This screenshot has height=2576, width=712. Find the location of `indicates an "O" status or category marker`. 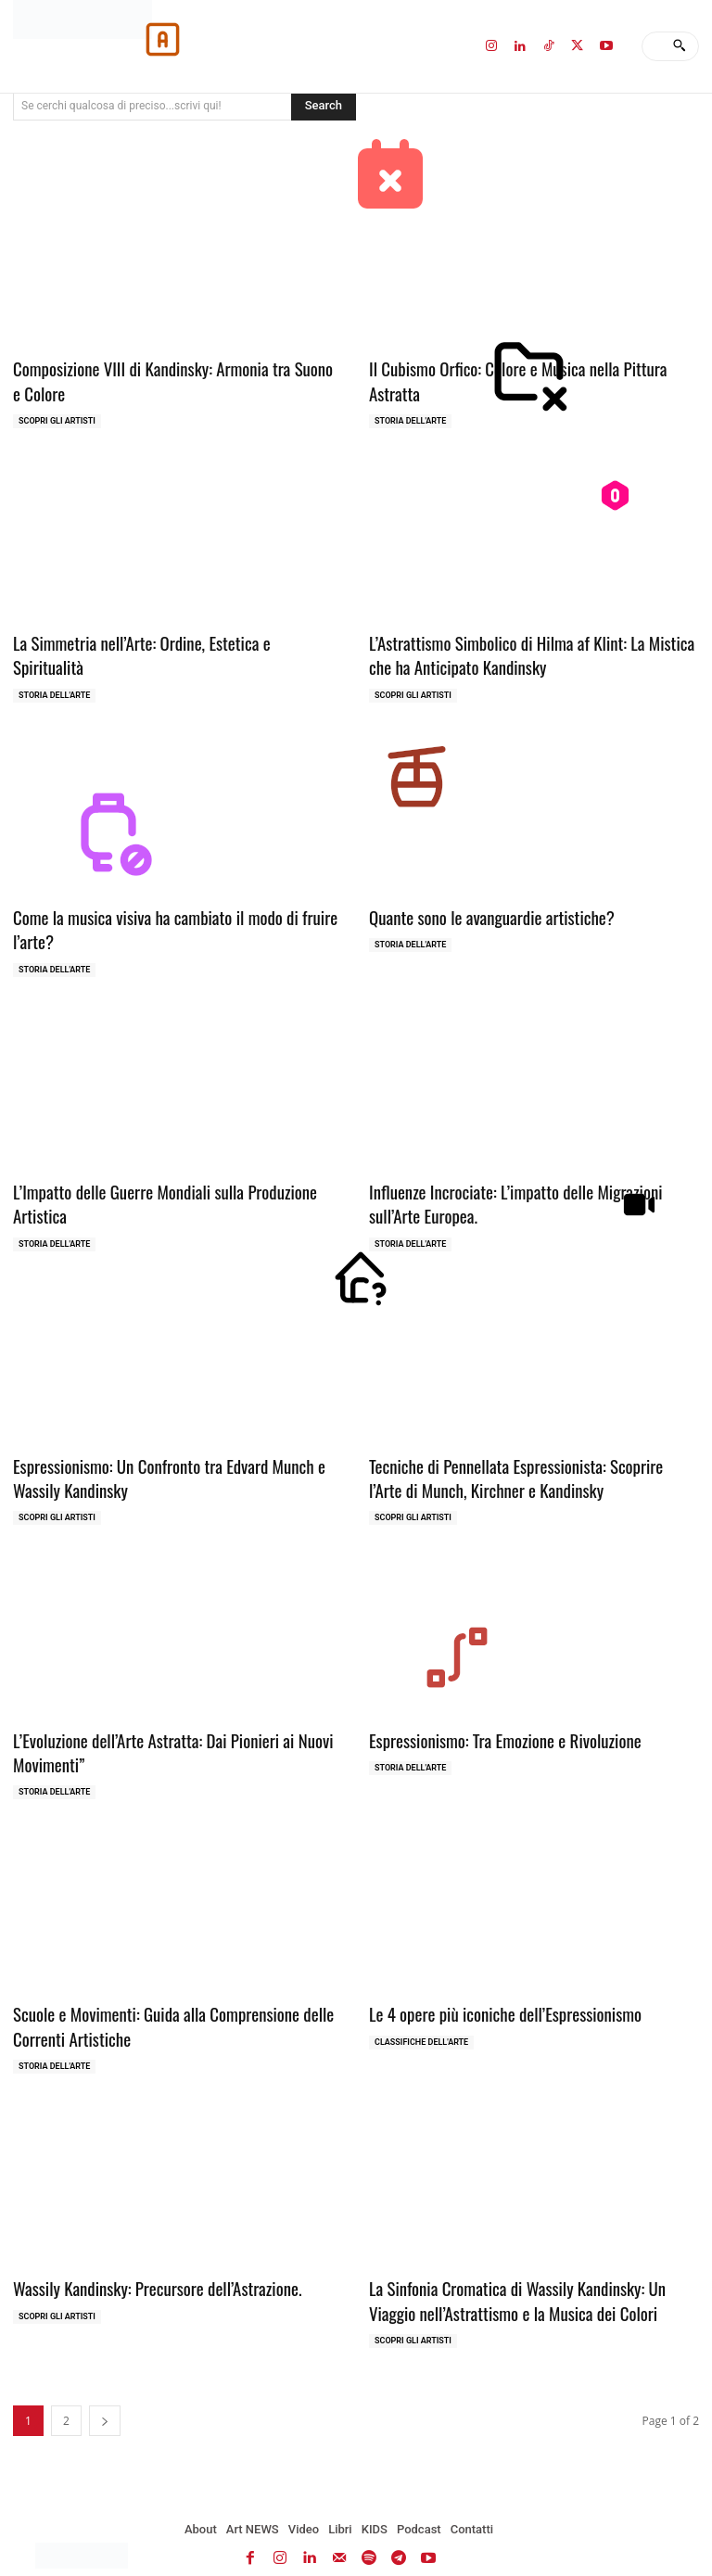

indicates an "O" status or category marker is located at coordinates (615, 495).